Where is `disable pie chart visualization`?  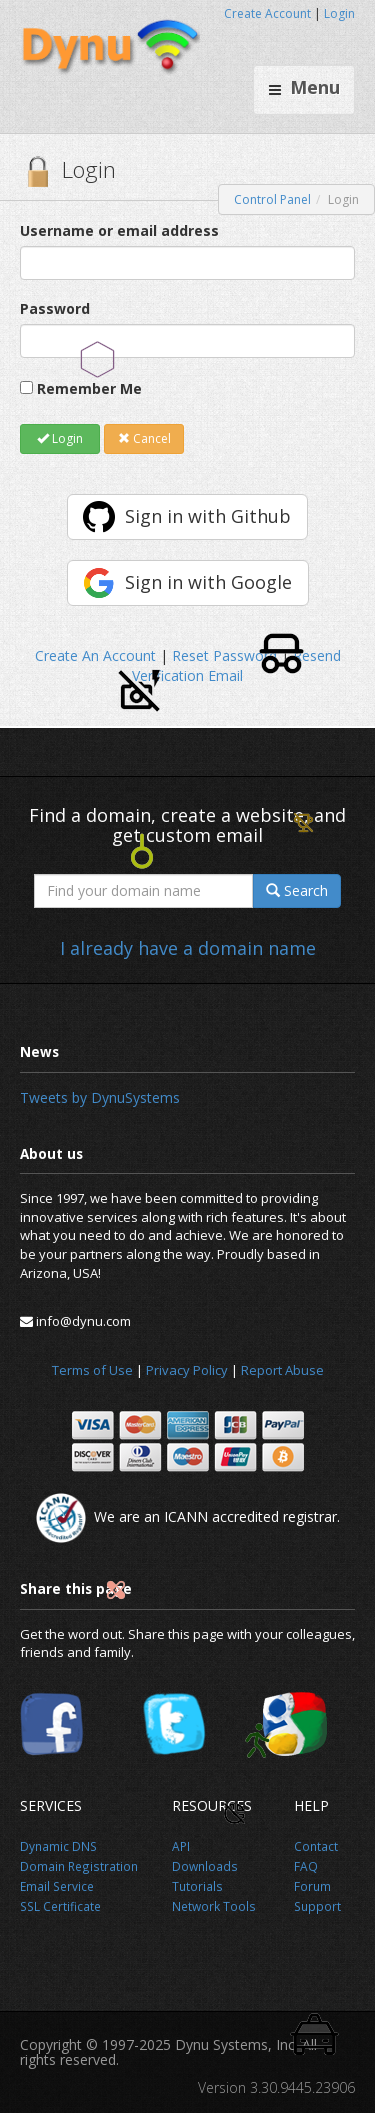 disable pie chart visualization is located at coordinates (234, 1813).